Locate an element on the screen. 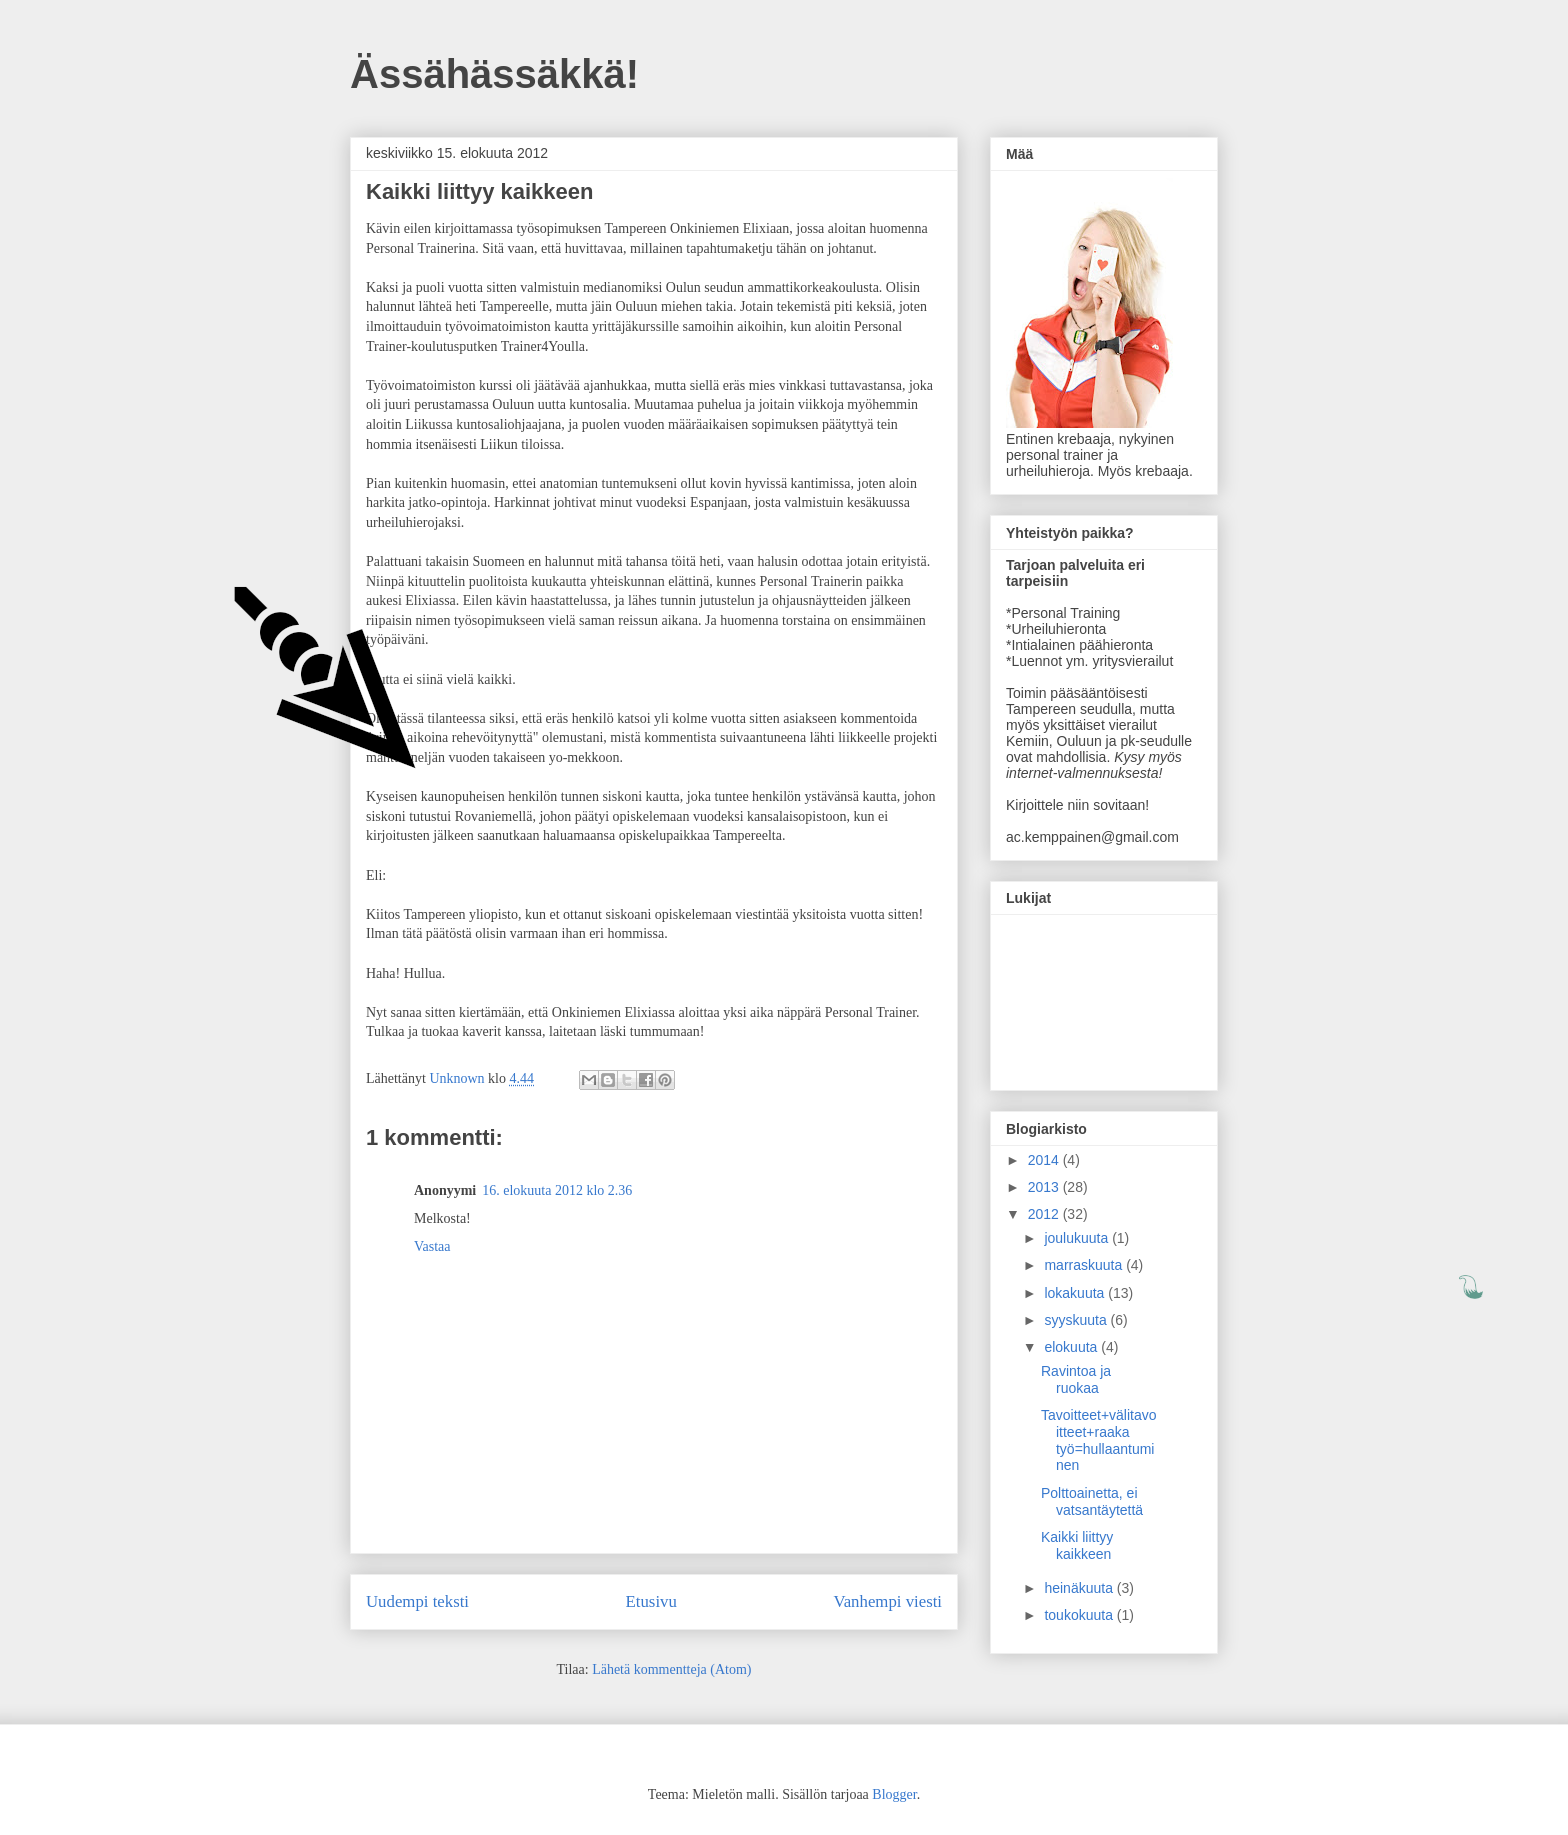 This screenshot has height=1835, width=1568. fox or canine character/avatar selection is located at coordinates (1471, 1287).